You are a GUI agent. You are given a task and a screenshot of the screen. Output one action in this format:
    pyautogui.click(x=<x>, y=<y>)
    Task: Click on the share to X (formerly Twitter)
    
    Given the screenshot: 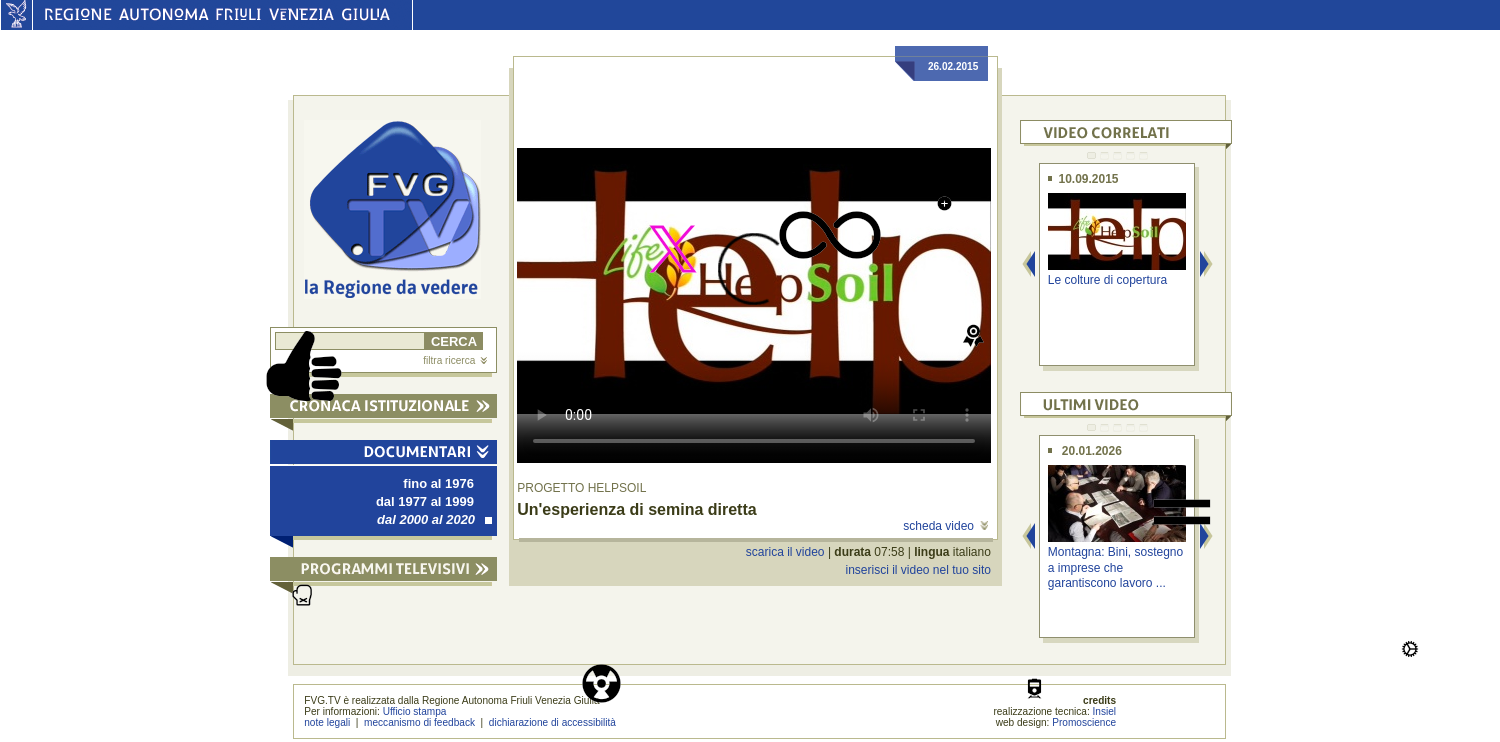 What is the action you would take?
    pyautogui.click(x=673, y=249)
    